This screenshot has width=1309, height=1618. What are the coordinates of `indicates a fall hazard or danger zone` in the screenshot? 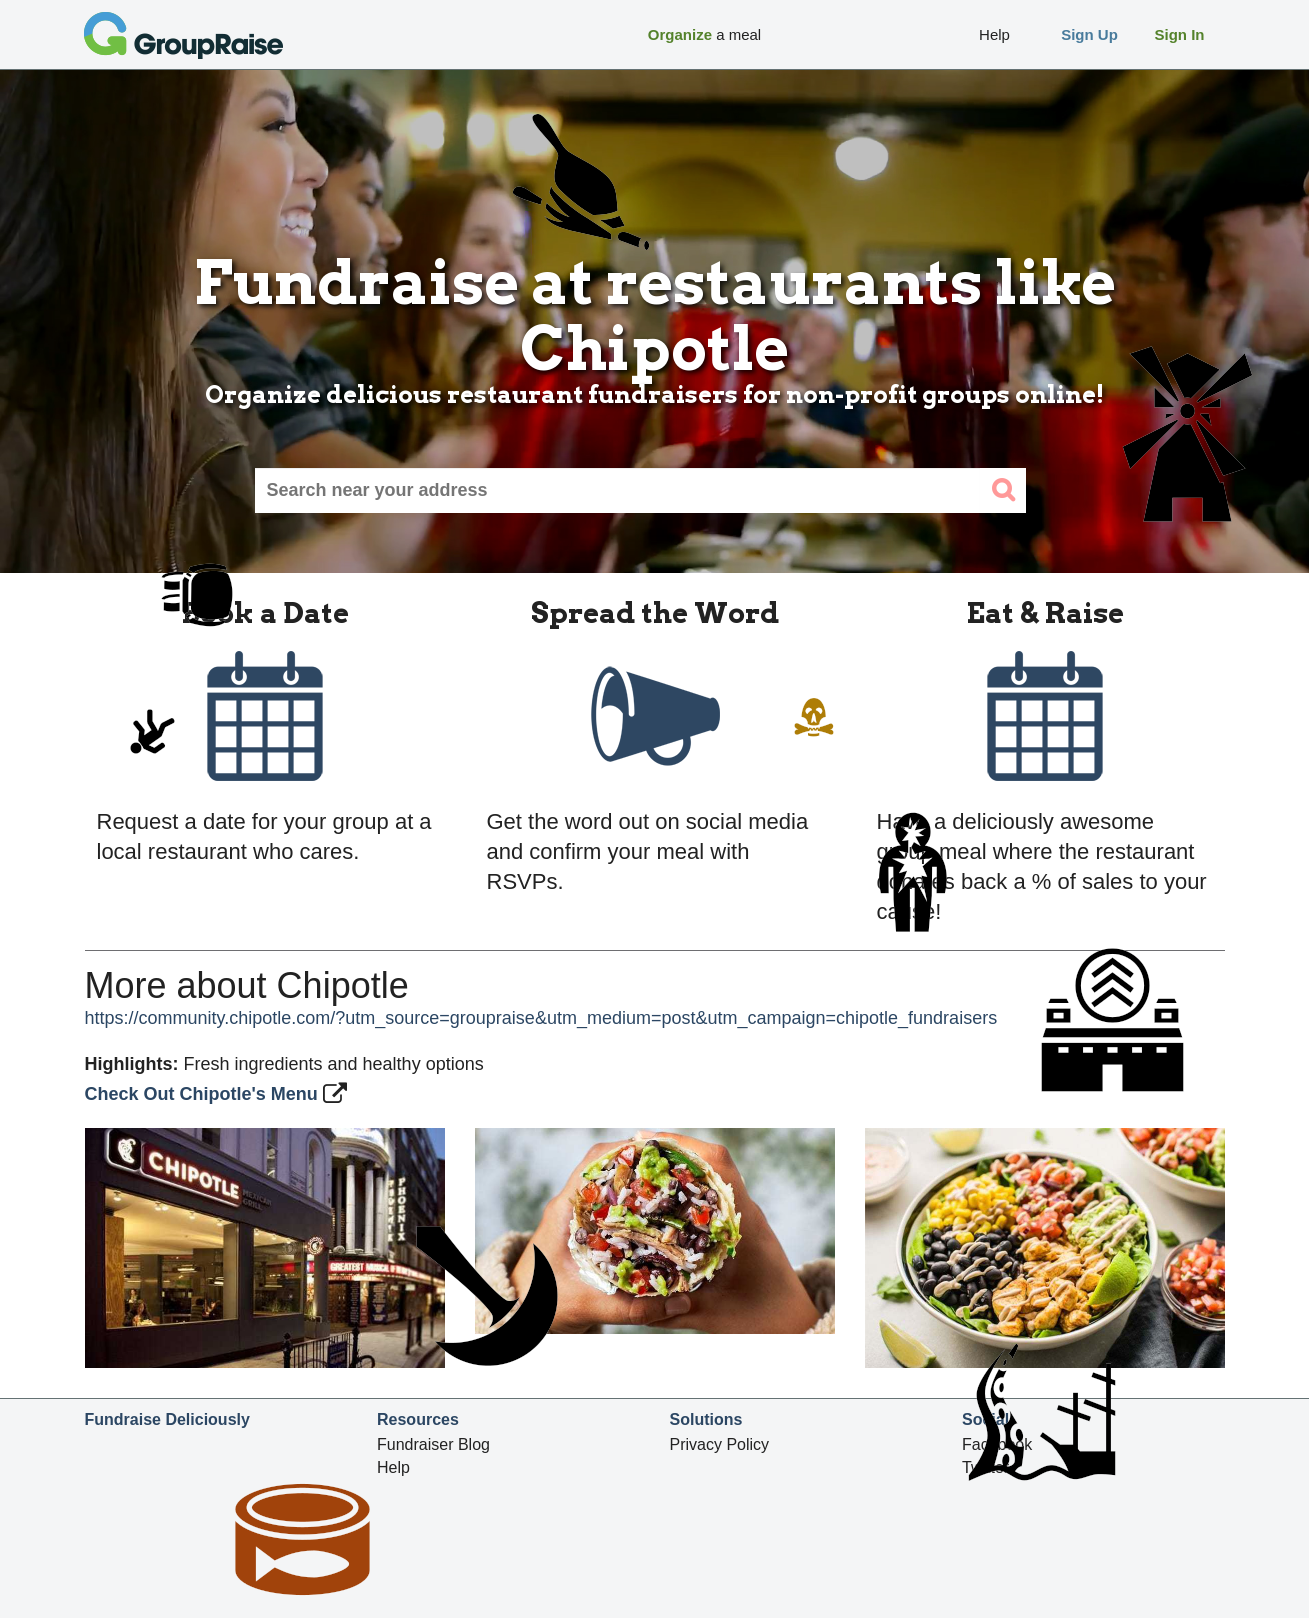 It's located at (152, 731).